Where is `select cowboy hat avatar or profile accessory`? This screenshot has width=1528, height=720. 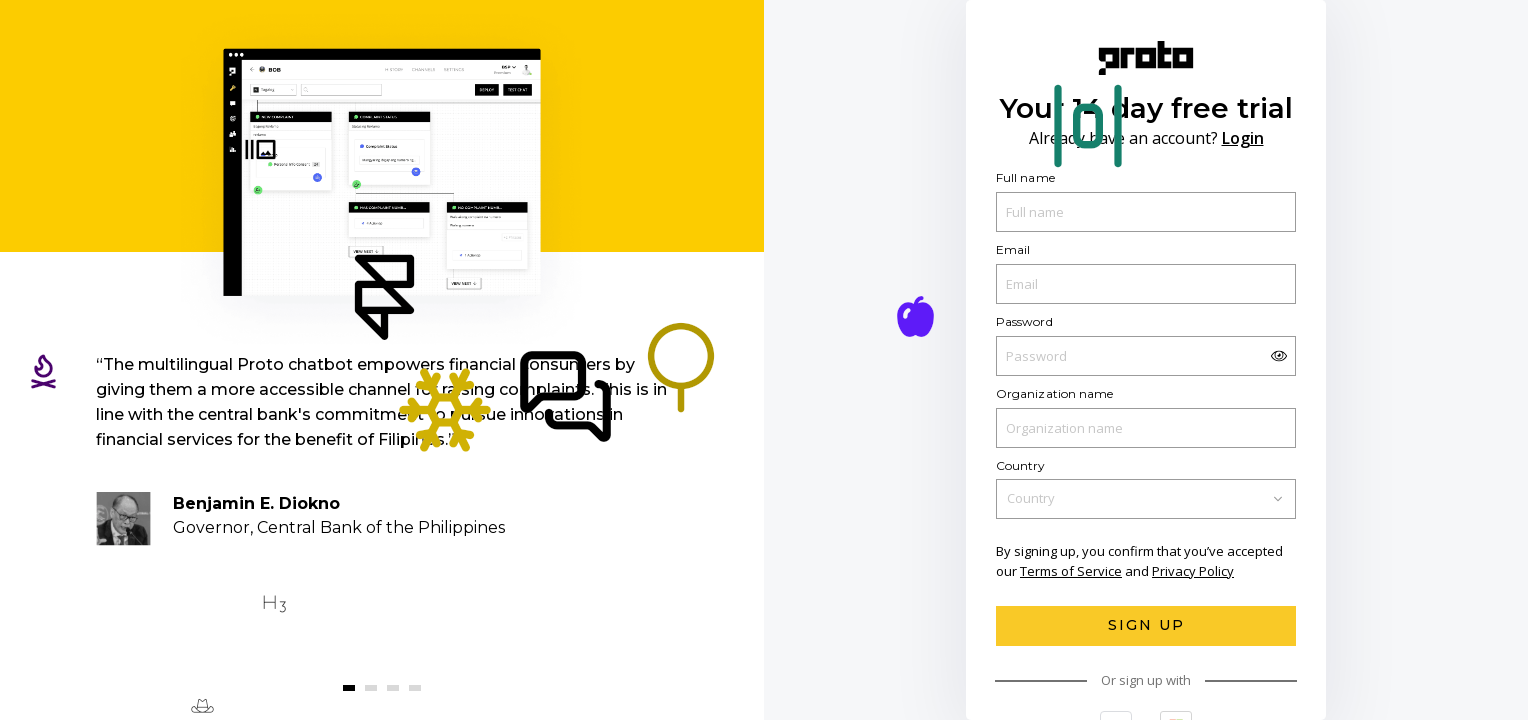
select cowboy hat avatar or profile accessory is located at coordinates (202, 706).